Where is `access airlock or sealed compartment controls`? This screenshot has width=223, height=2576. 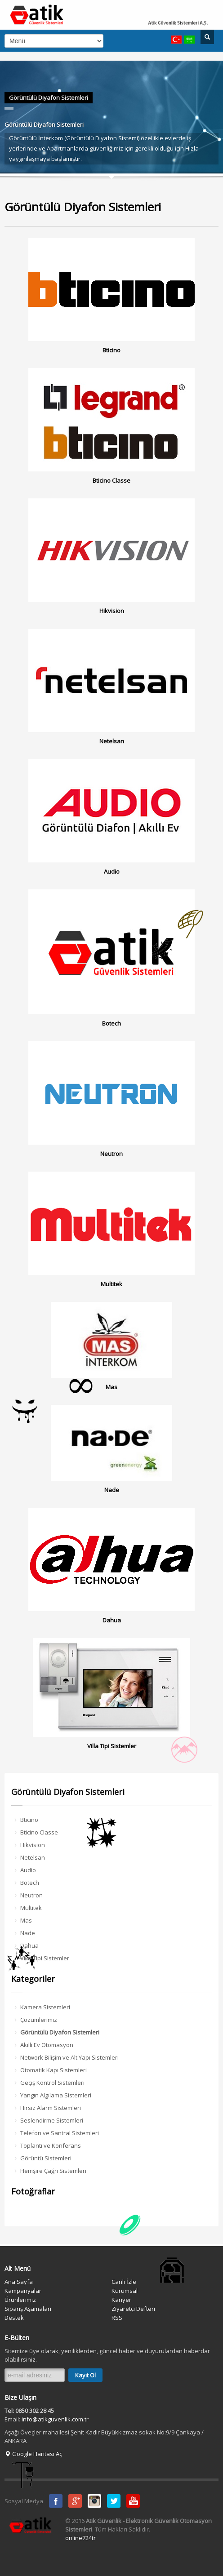
access airlock or sealed compartment controls is located at coordinates (172, 2270).